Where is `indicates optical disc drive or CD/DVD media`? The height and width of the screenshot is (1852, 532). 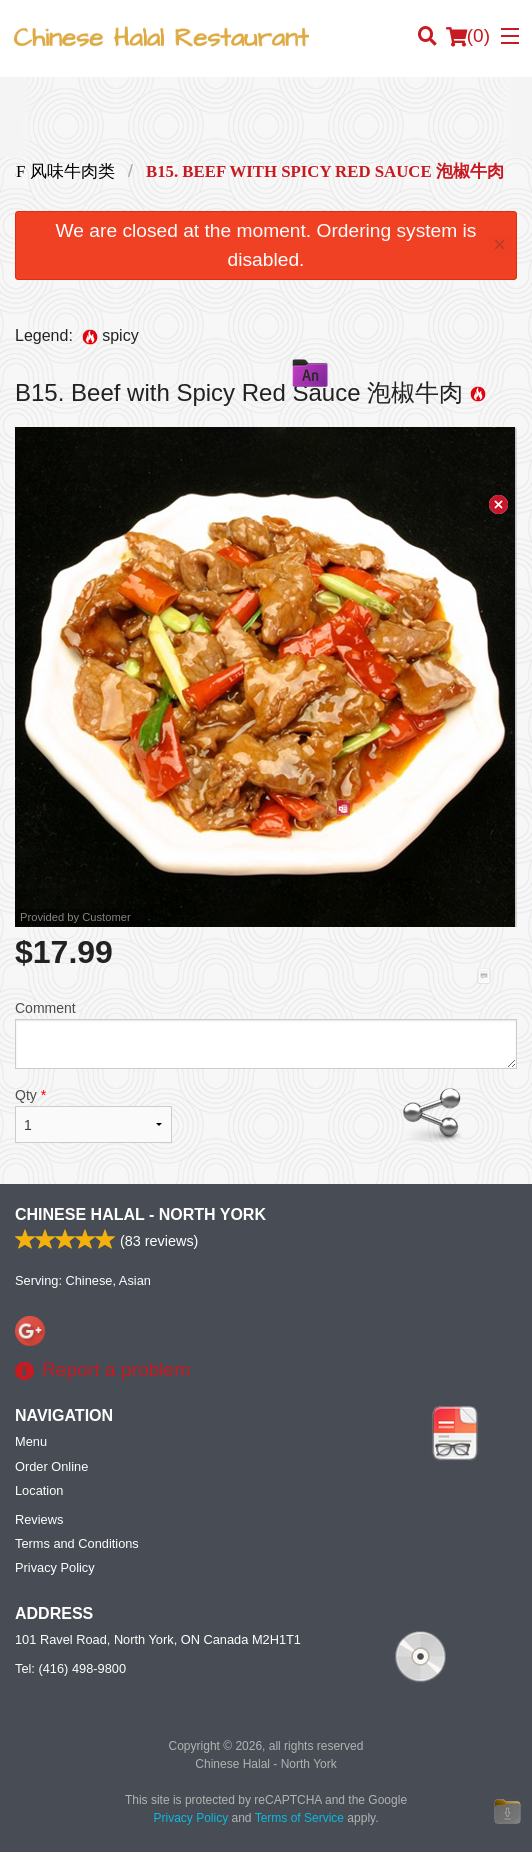
indicates optical disc drive or CD/DVD media is located at coordinates (420, 1656).